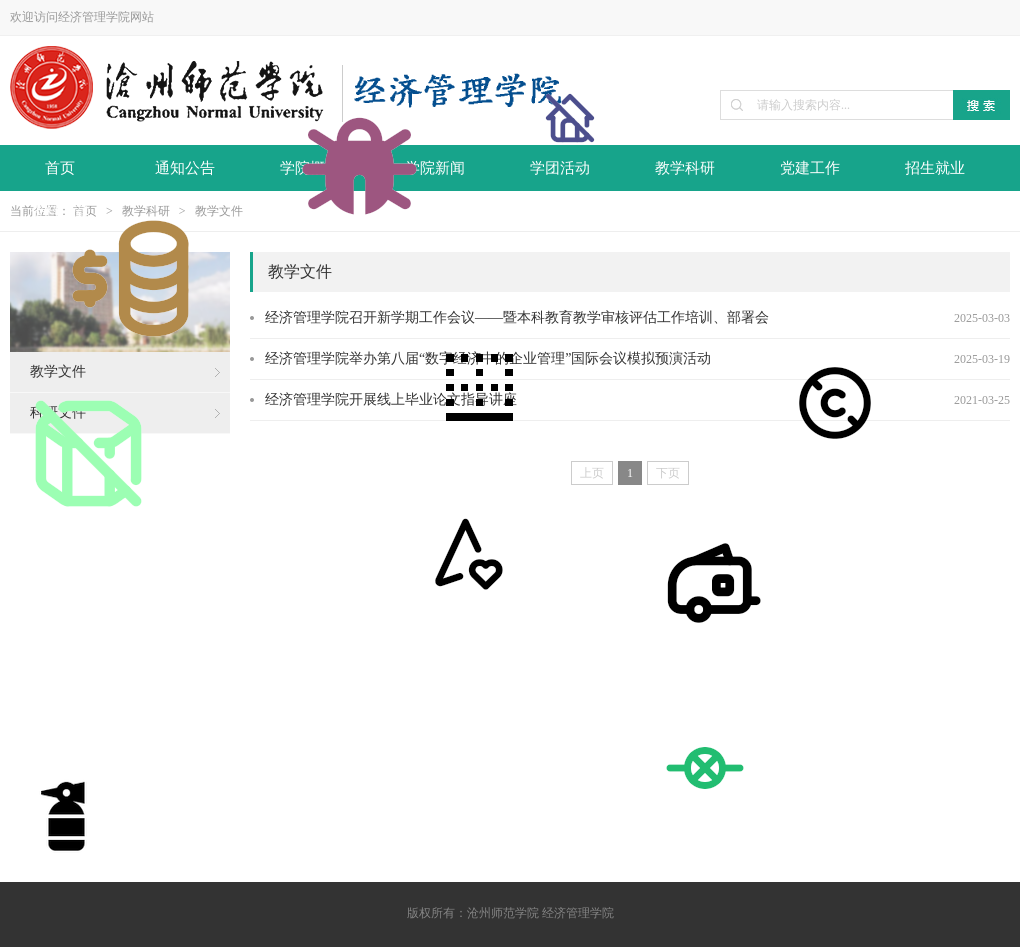 This screenshot has width=1020, height=947. What do you see at coordinates (712, 583) in the screenshot?
I see `browse caravan or RV rentals` at bounding box center [712, 583].